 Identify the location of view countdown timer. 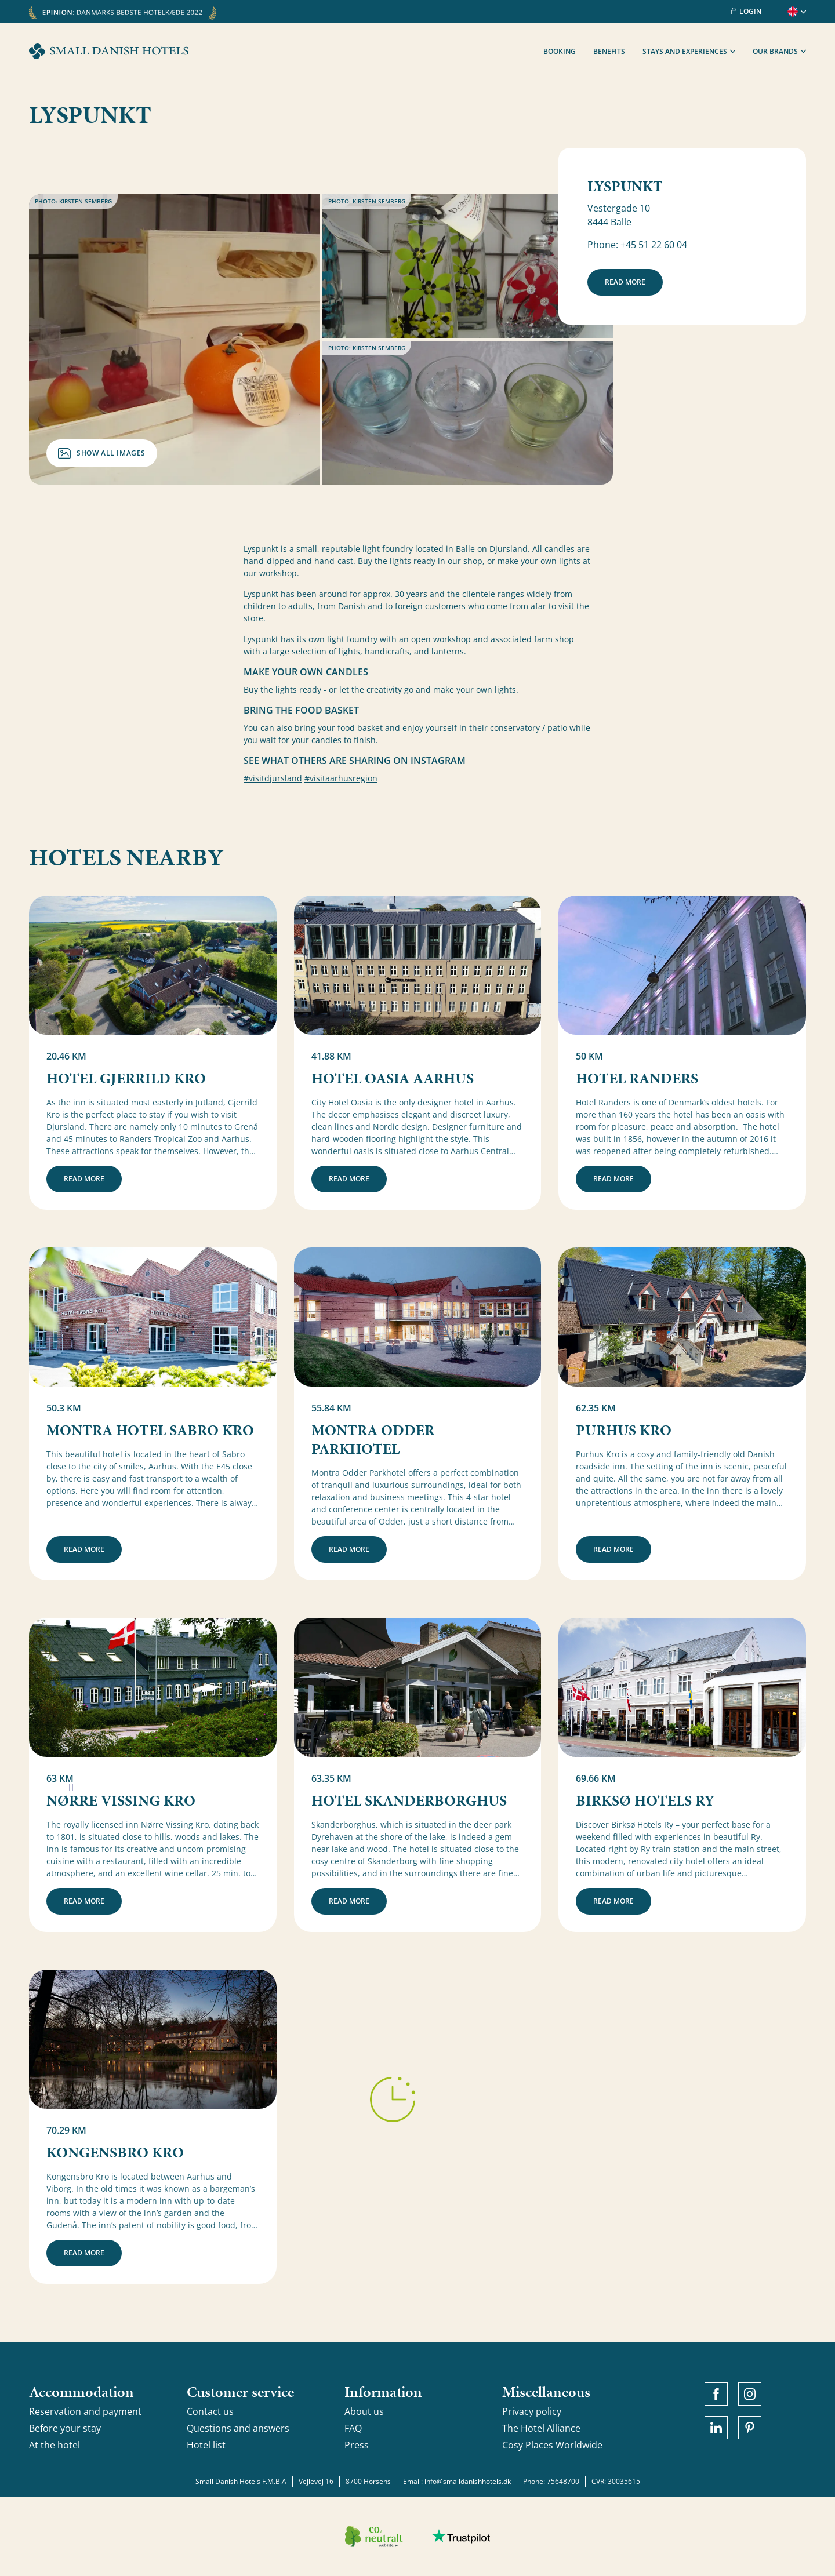
(393, 2100).